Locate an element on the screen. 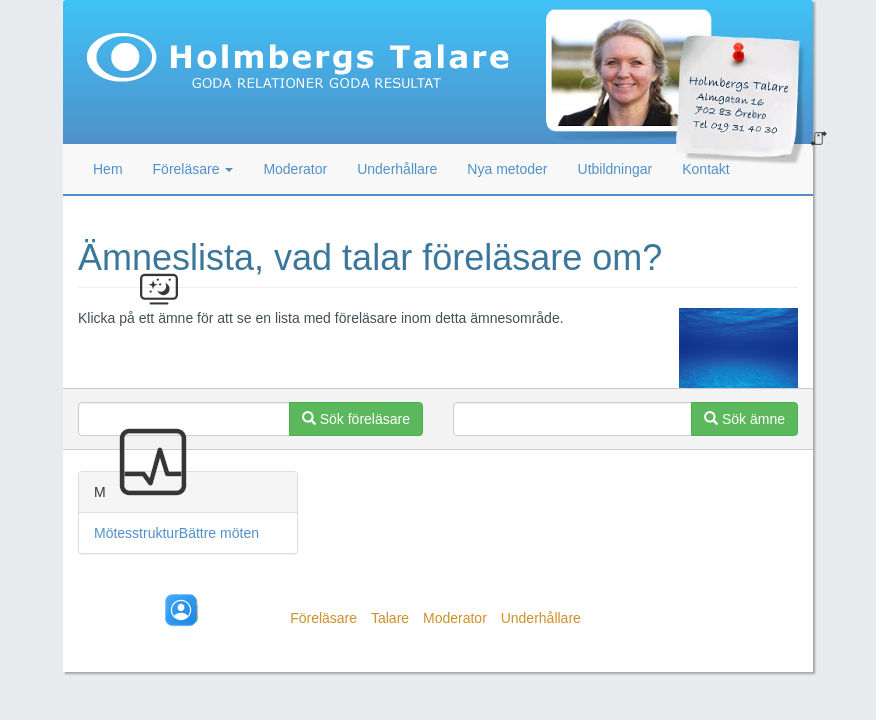 The height and width of the screenshot is (720, 876). configure network proxy settings is located at coordinates (818, 138).